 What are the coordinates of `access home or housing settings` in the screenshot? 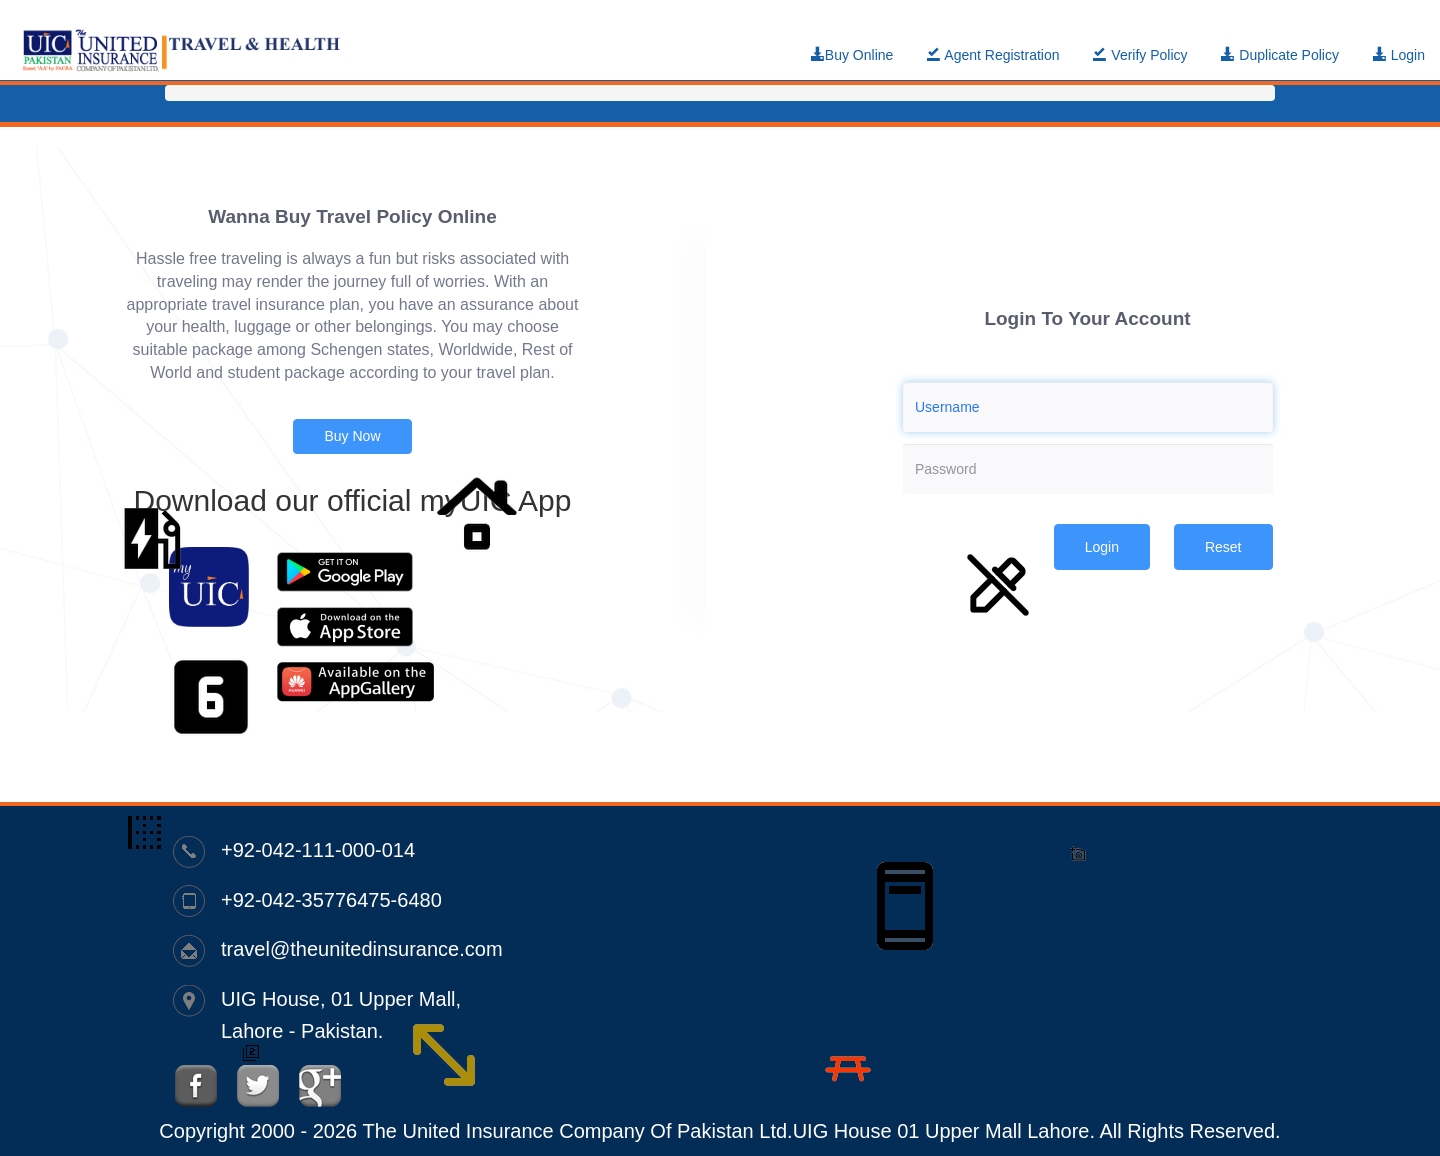 It's located at (477, 515).